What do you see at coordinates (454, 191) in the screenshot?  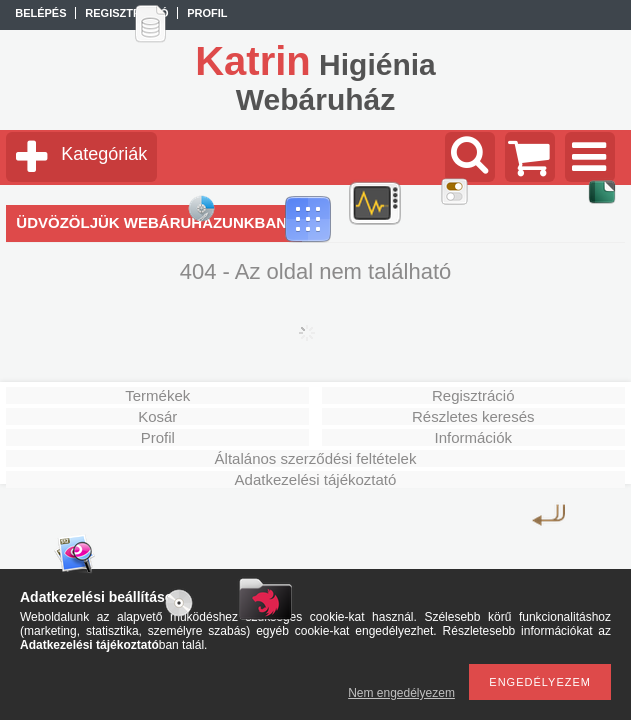 I see `open gnome tweaks settings` at bounding box center [454, 191].